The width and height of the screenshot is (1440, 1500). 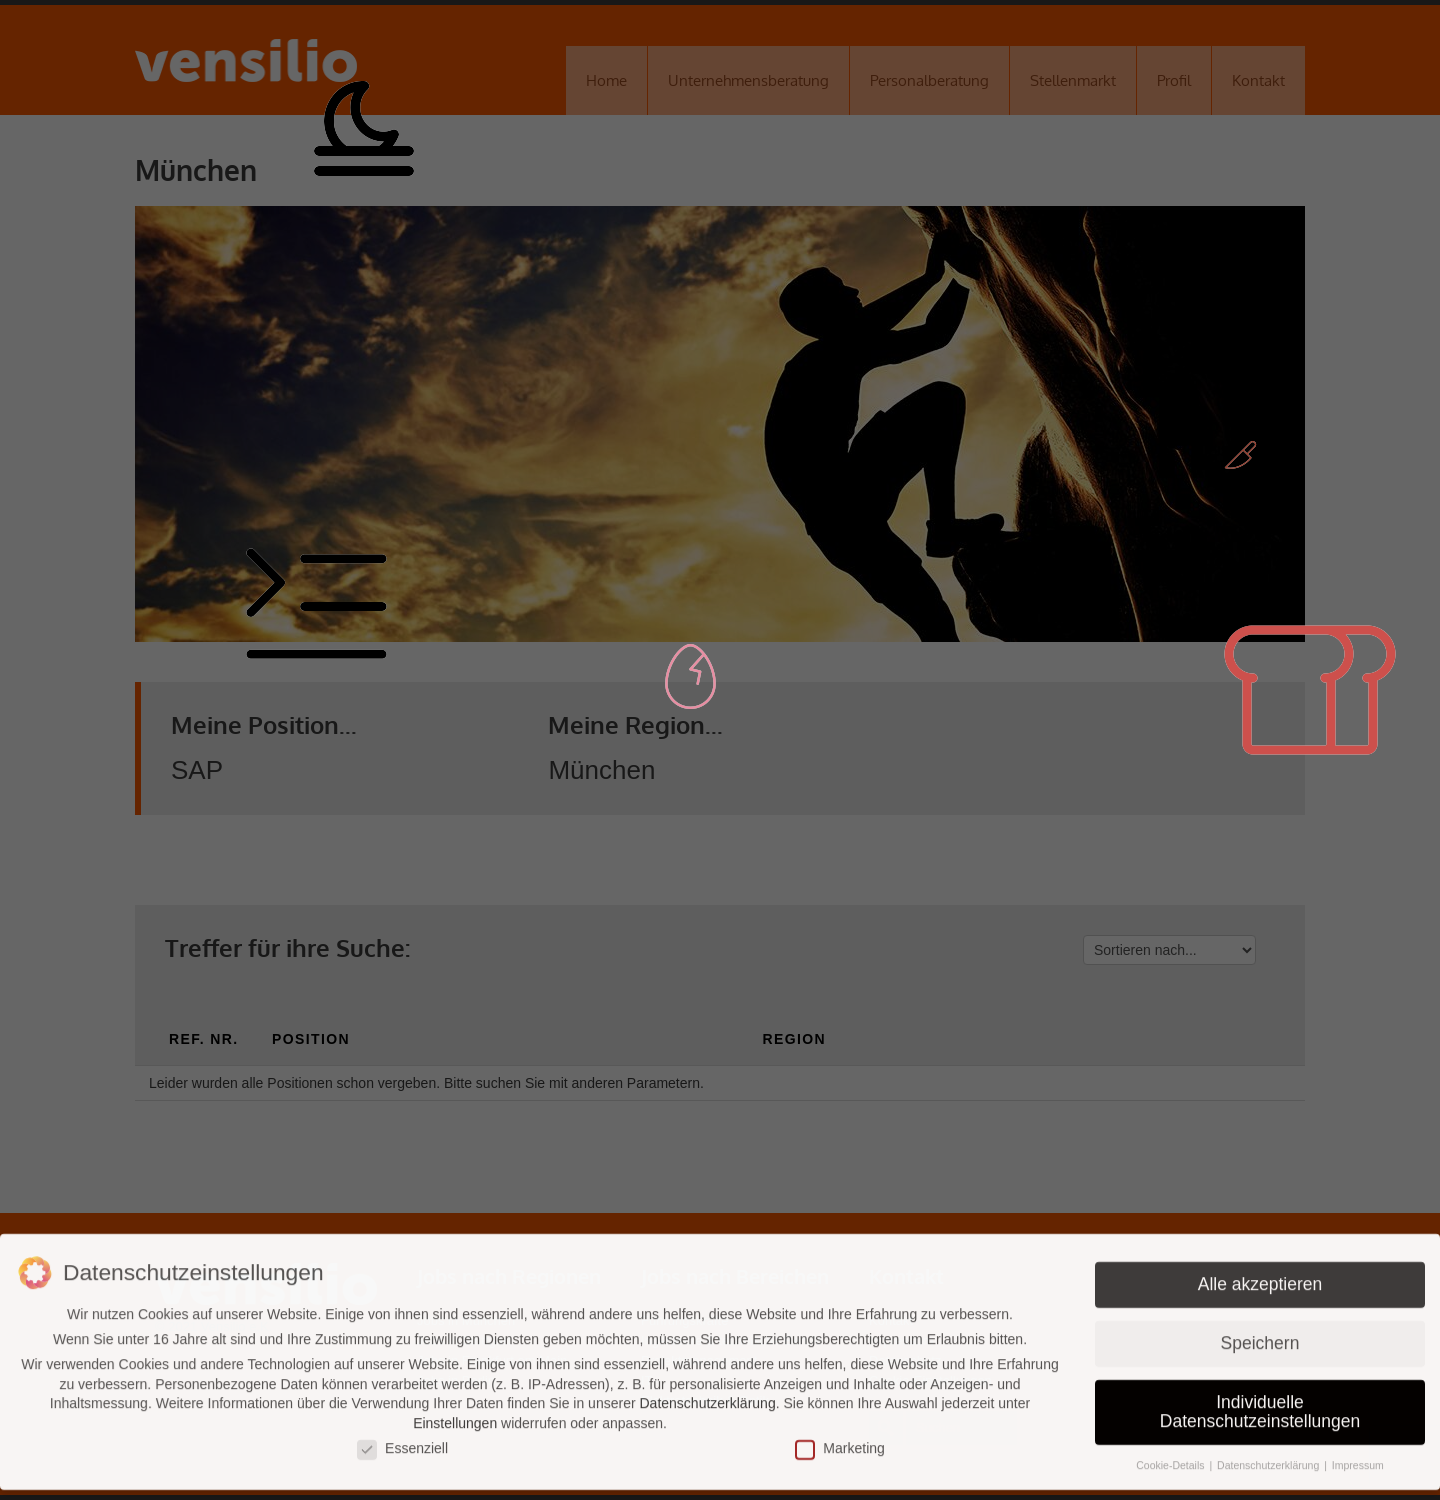 What do you see at coordinates (364, 131) in the screenshot?
I see `indicates hazy or foggy nighttime weather conditions` at bounding box center [364, 131].